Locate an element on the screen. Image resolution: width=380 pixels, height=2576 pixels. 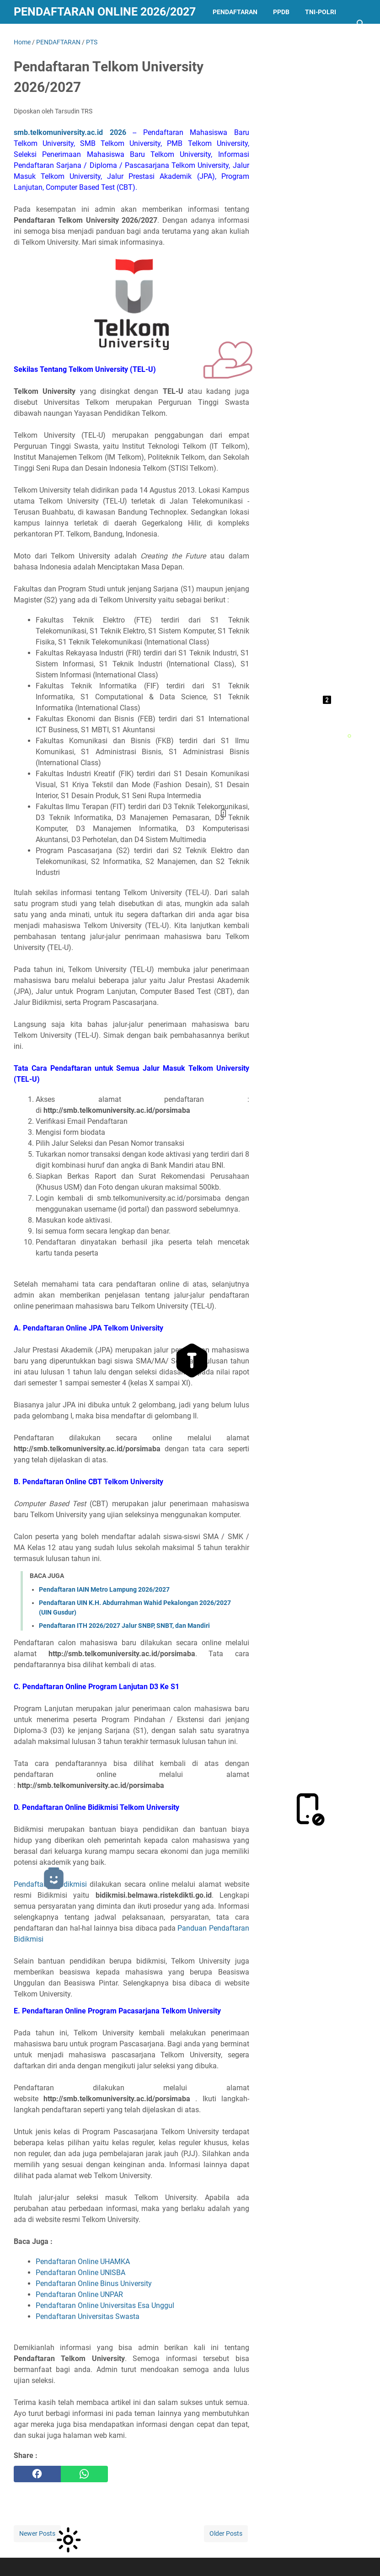
indicates a data point or marker on a graph is located at coordinates (349, 736).